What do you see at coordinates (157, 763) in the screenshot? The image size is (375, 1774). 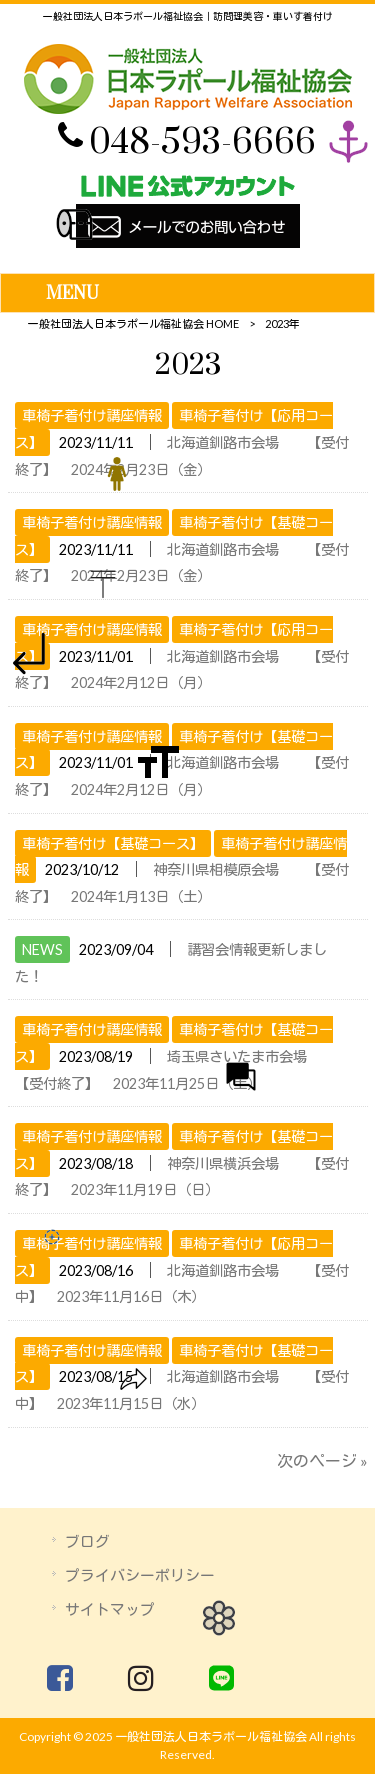 I see `adjust text size settings` at bounding box center [157, 763].